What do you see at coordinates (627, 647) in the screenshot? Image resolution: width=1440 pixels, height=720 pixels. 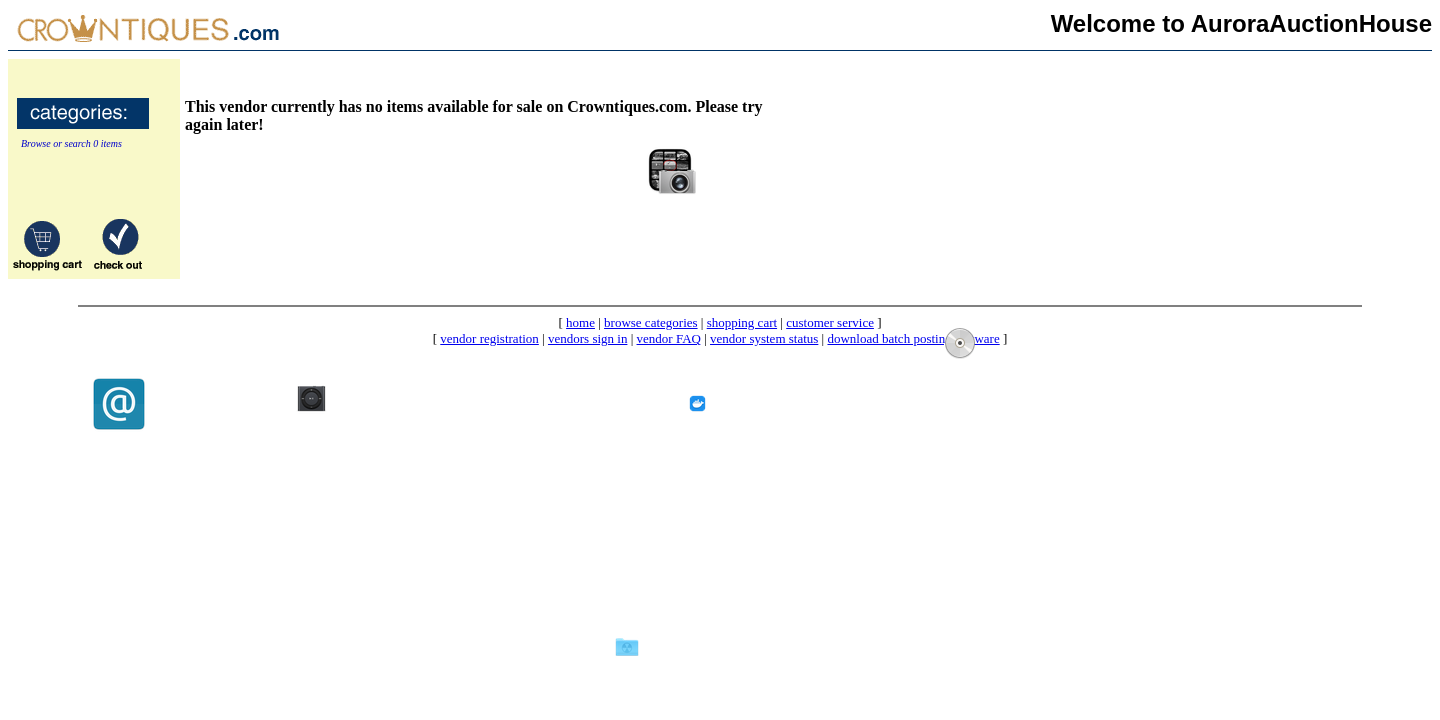 I see `folder for files ready to burn to disc` at bounding box center [627, 647].